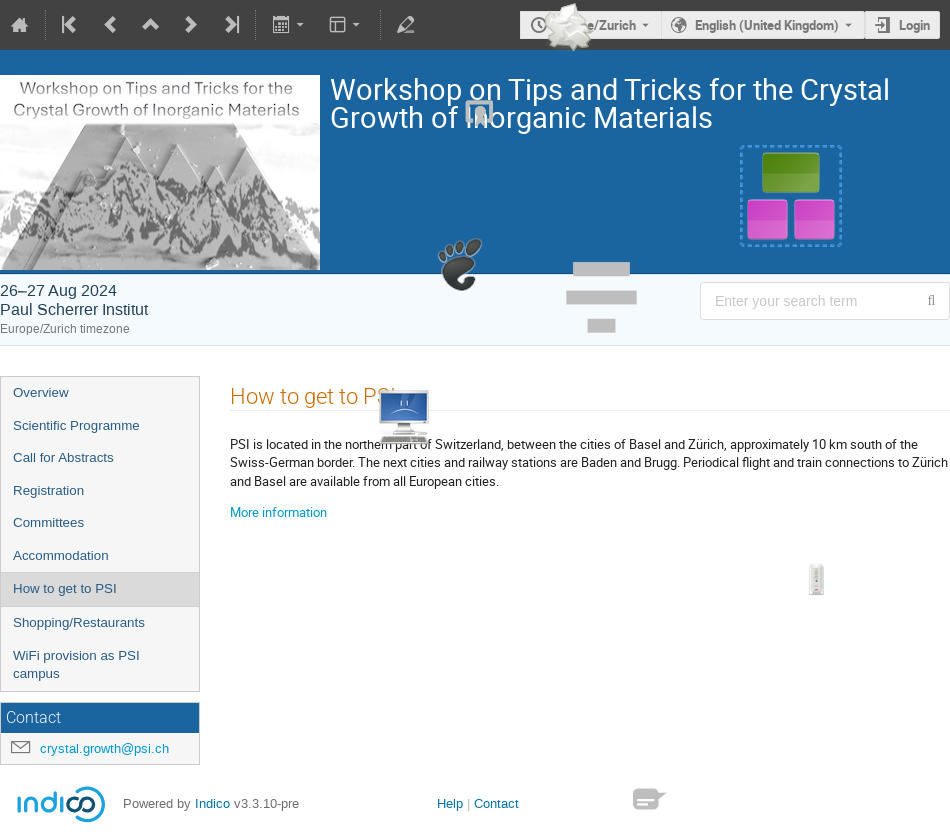 The width and height of the screenshot is (950, 834). What do you see at coordinates (791, 196) in the screenshot?
I see `select all items in the current view` at bounding box center [791, 196].